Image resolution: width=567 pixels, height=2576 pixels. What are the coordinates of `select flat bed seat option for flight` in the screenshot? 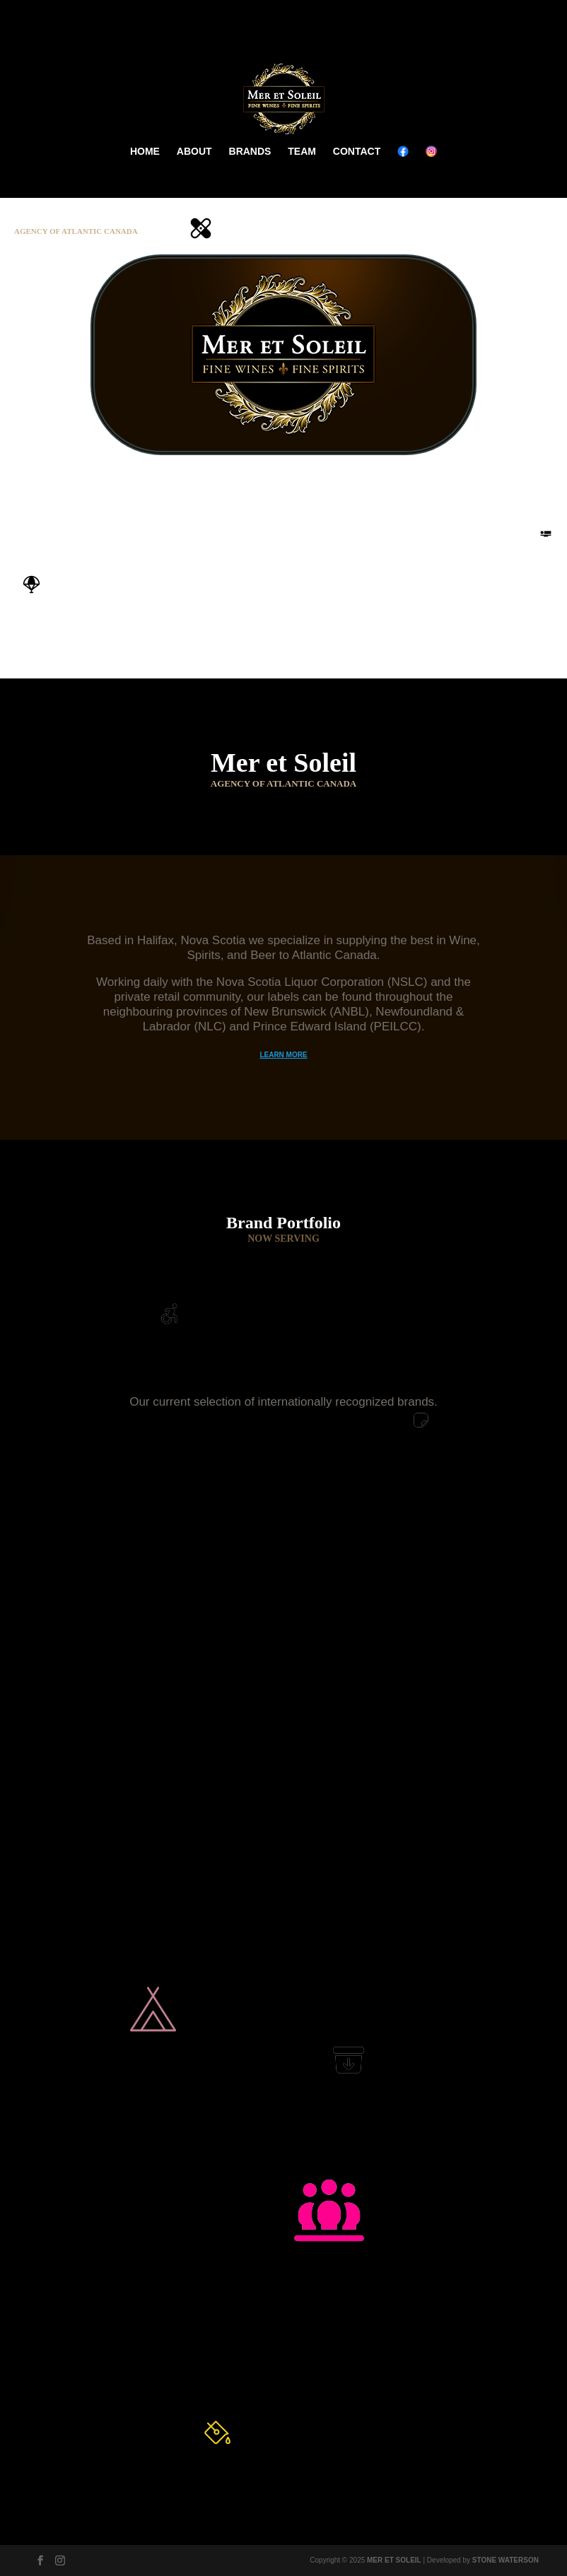 It's located at (546, 534).